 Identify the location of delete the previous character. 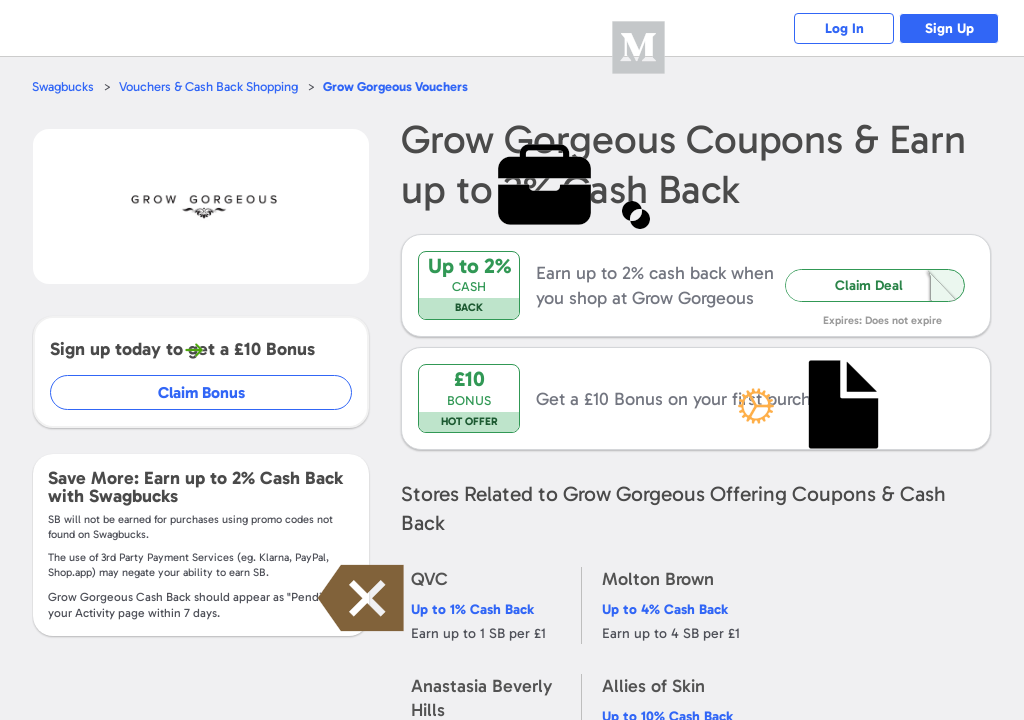
(364, 598).